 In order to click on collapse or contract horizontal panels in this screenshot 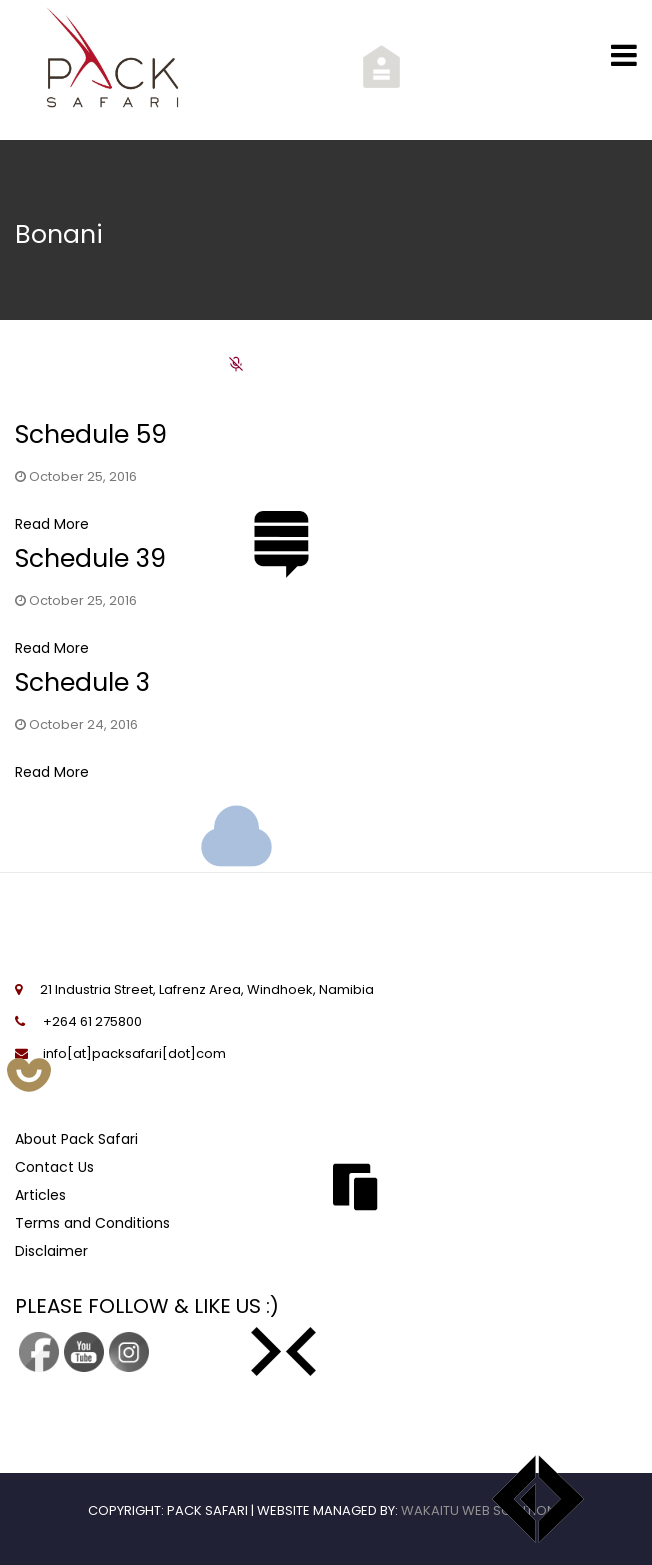, I will do `click(283, 1351)`.